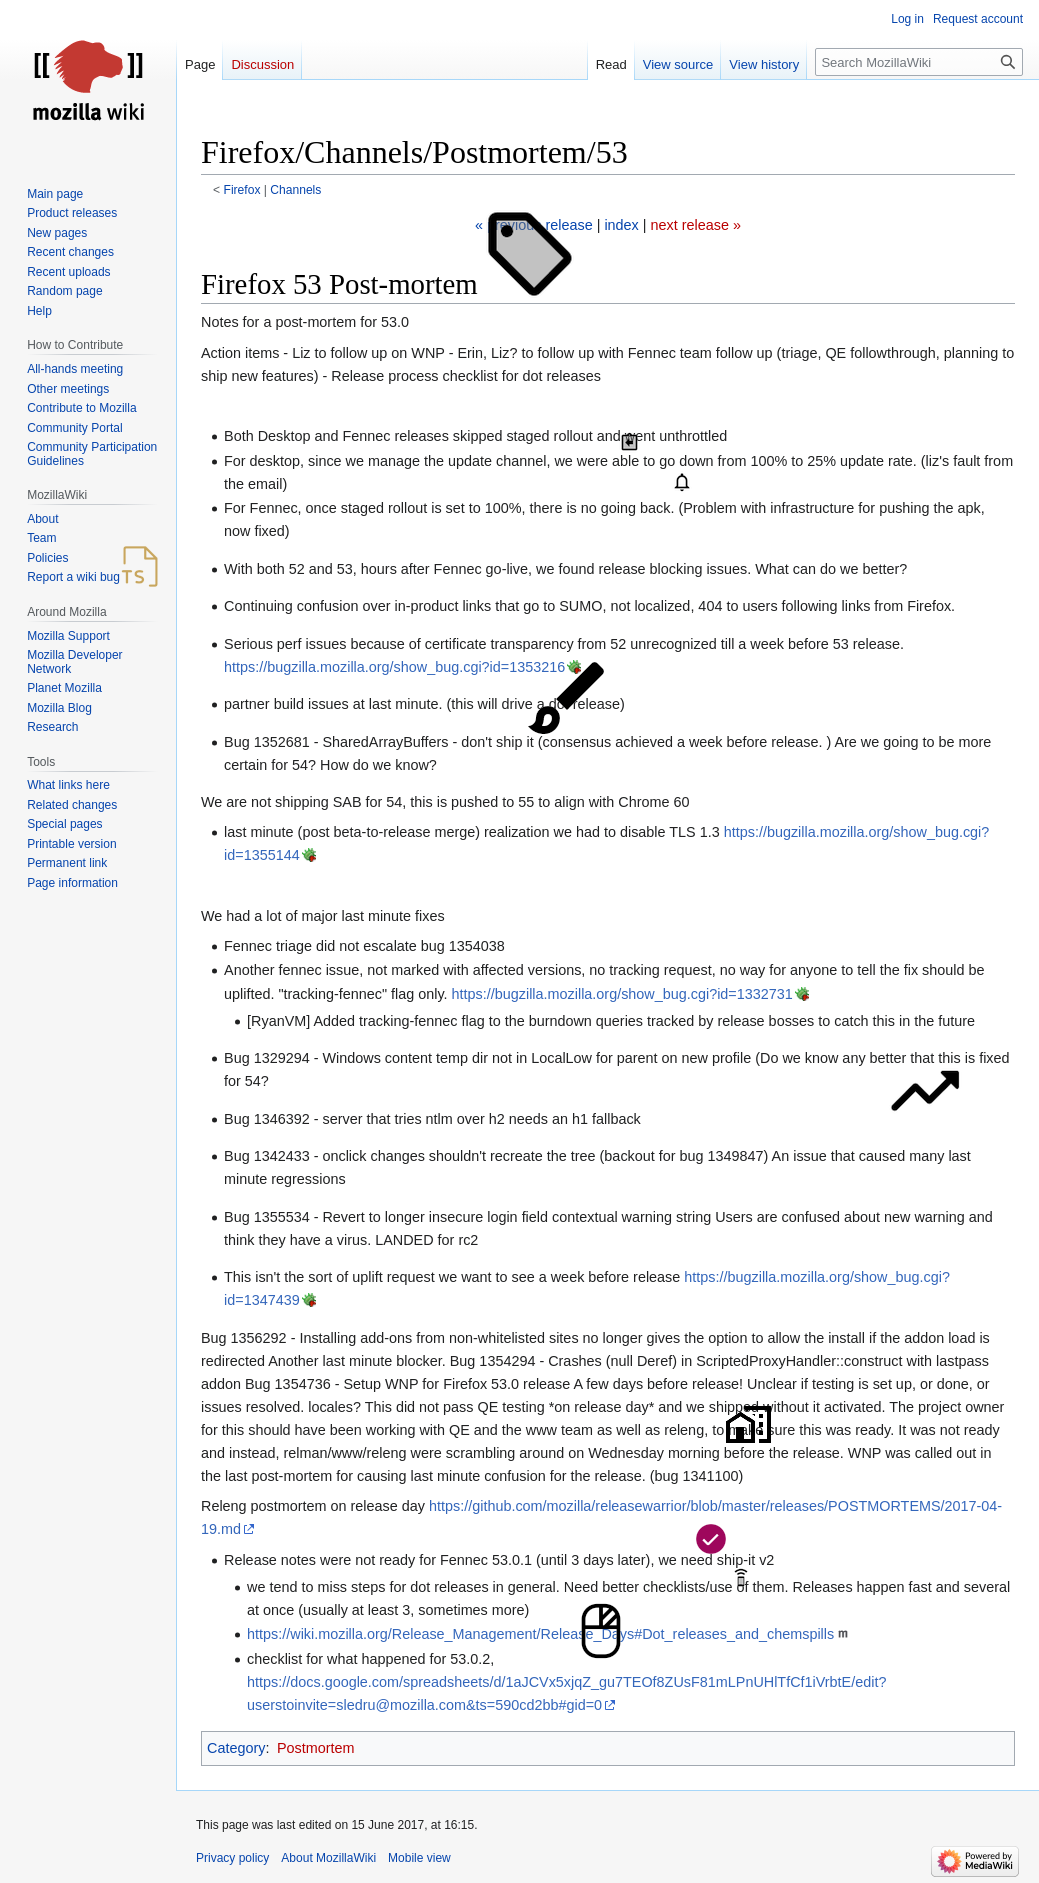  I want to click on view trending or popular content, so click(924, 1091).